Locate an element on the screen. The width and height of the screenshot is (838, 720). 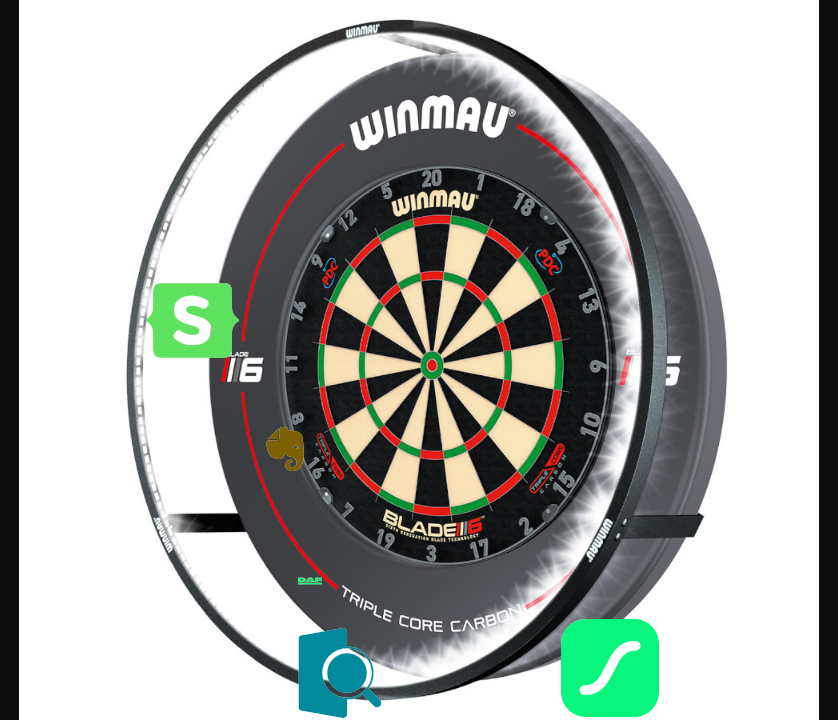
DAF Trucks company logo is located at coordinates (310, 581).